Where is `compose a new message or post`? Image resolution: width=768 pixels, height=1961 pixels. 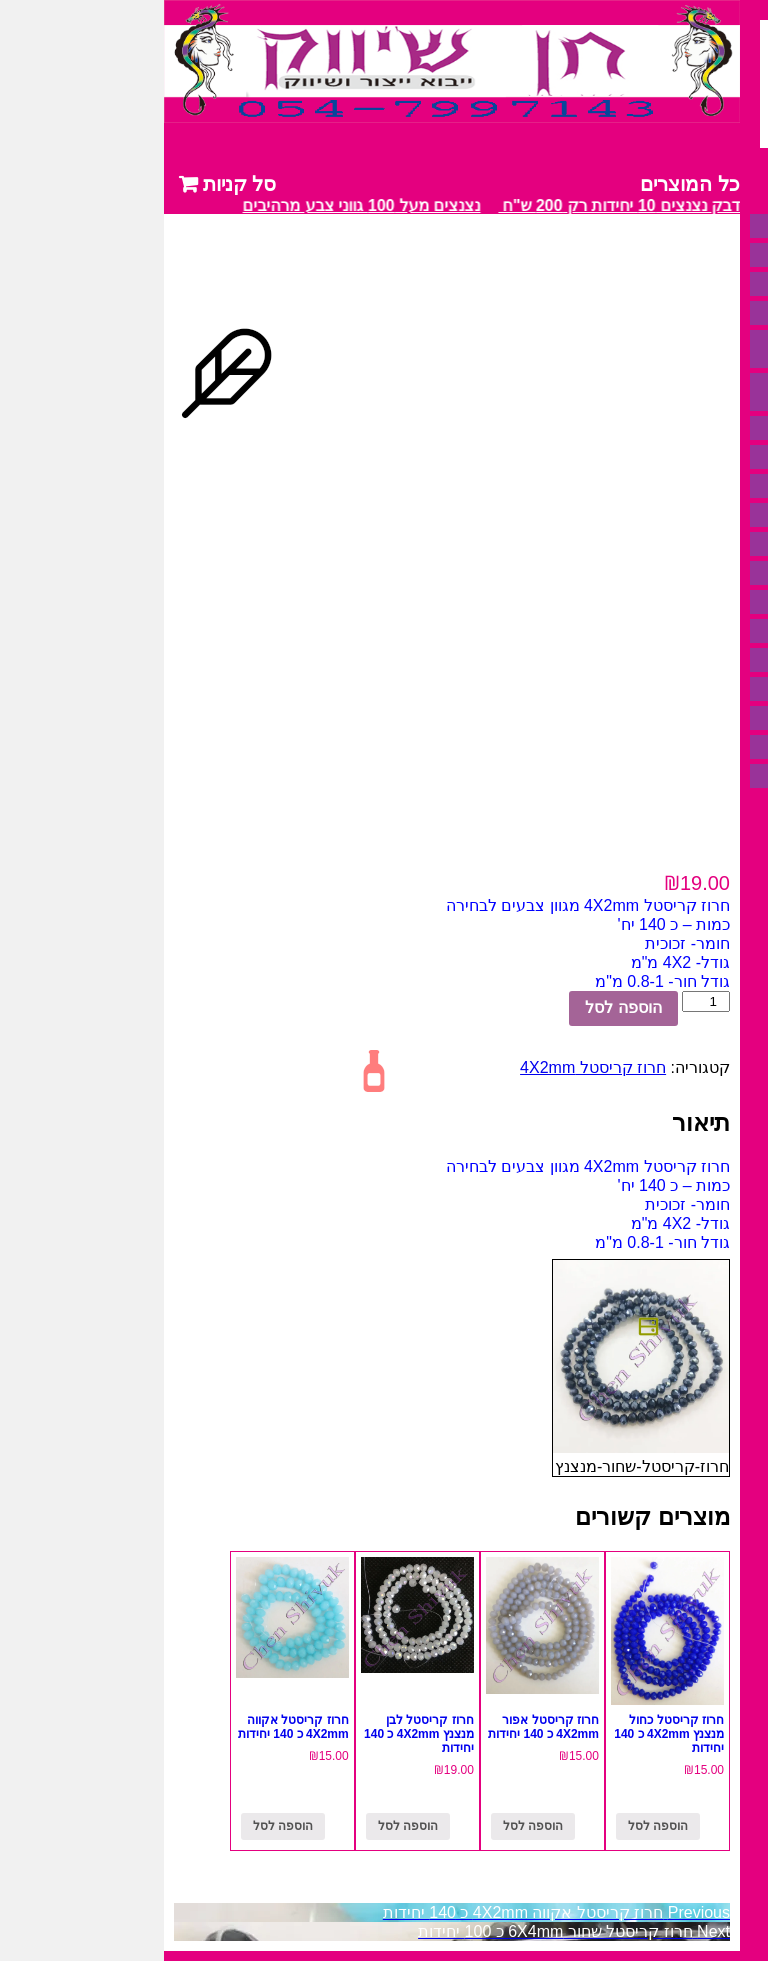 compose a new message or post is located at coordinates (225, 375).